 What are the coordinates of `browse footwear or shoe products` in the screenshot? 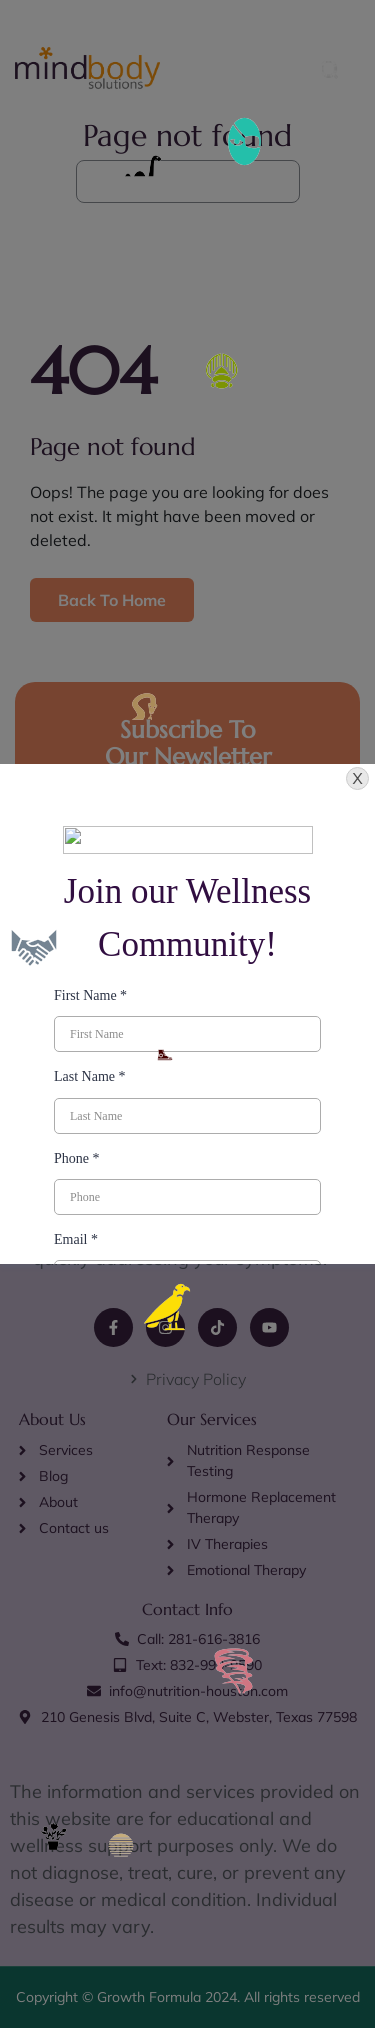 It's located at (165, 1055).